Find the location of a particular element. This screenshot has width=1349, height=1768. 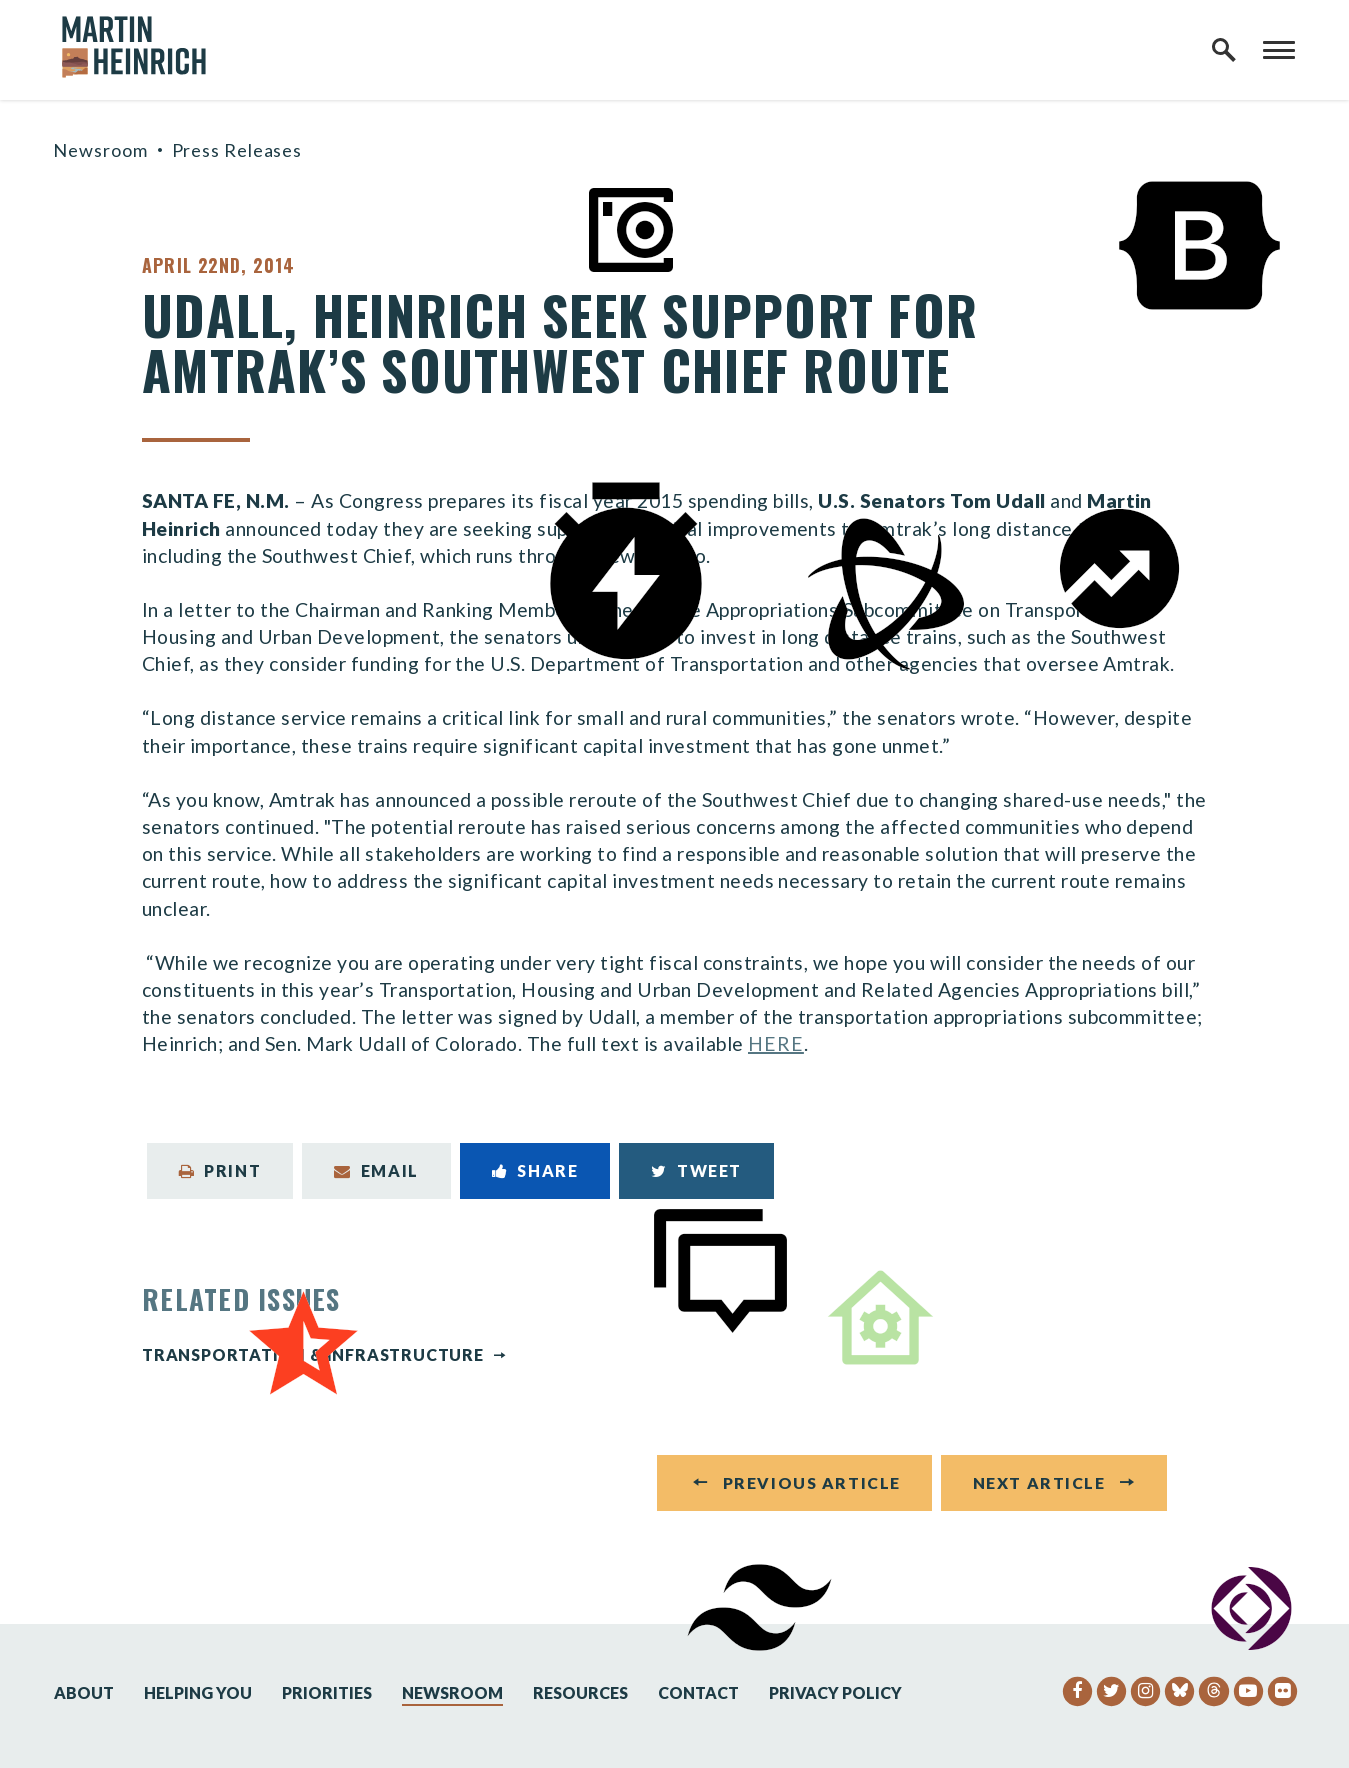

launch Battle.net gaming client is located at coordinates (886, 594).